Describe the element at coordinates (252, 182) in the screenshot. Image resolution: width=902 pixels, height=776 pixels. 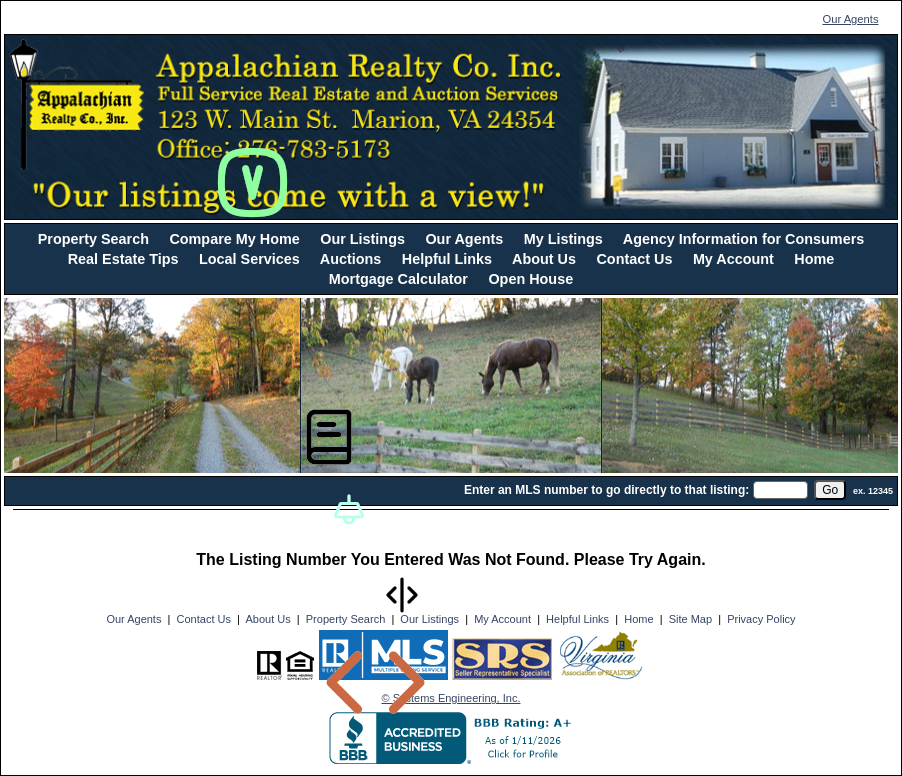
I see `indicates a "v" label or category tag` at that location.